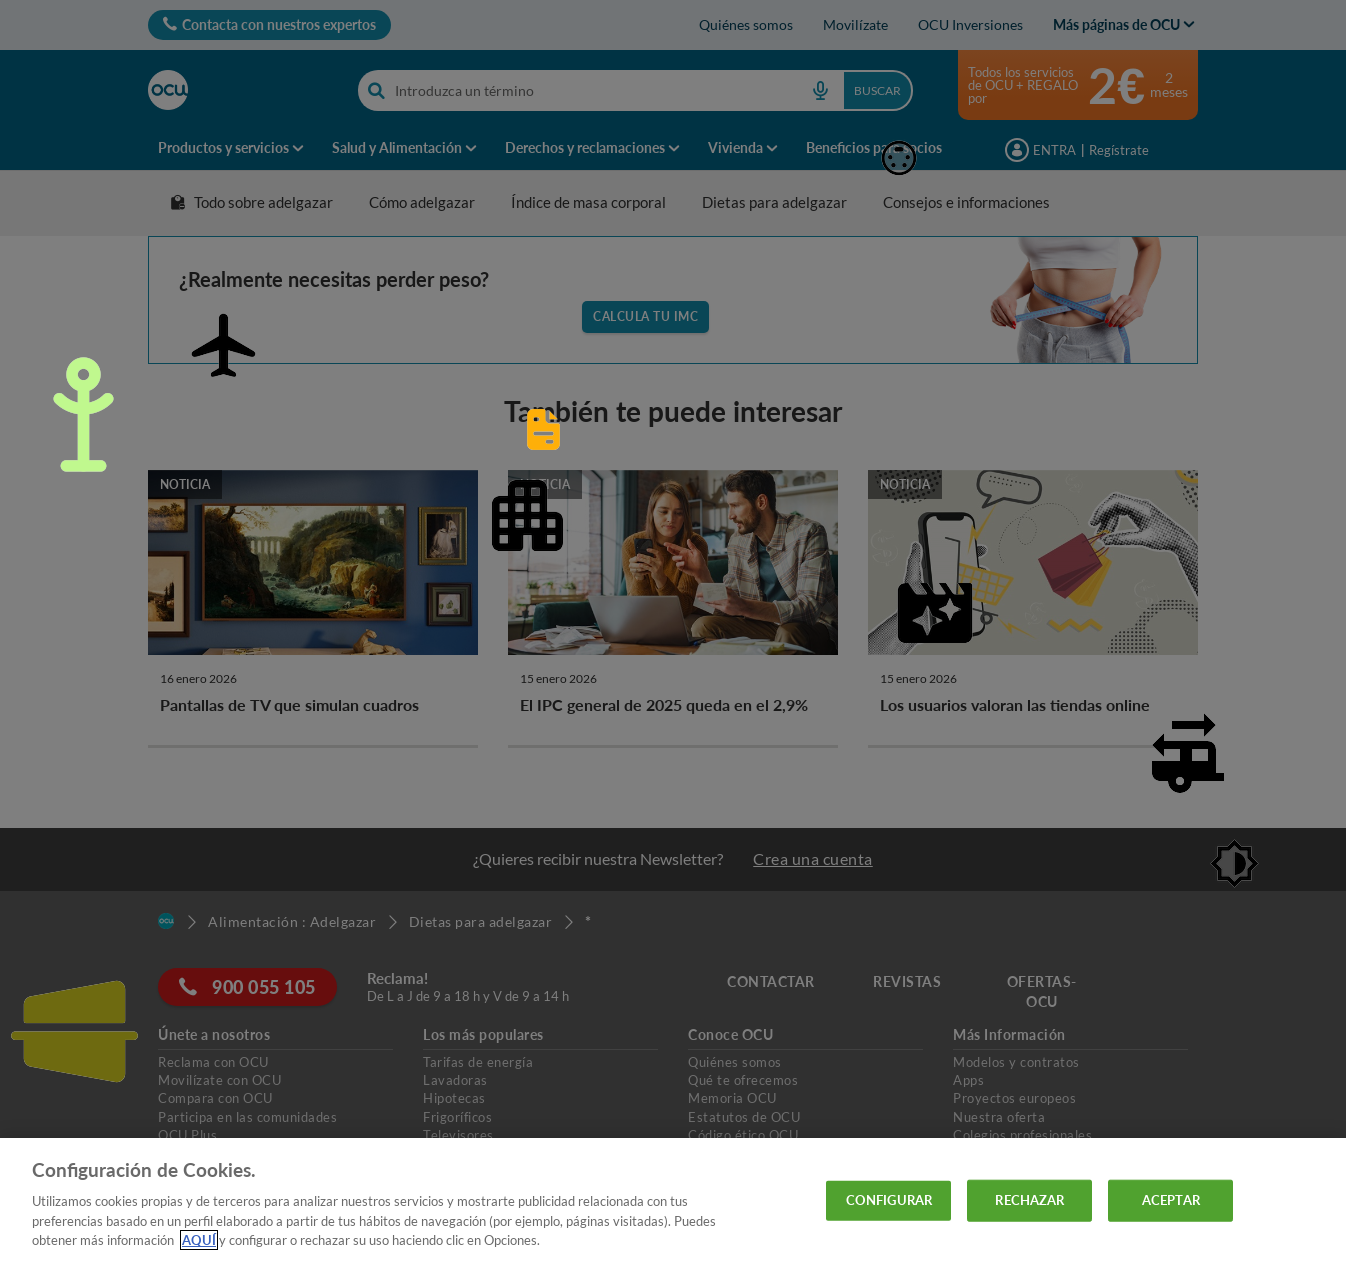 The height and width of the screenshot is (1261, 1346). Describe the element at coordinates (1234, 863) in the screenshot. I see `adjust screen brightness settings` at that location.